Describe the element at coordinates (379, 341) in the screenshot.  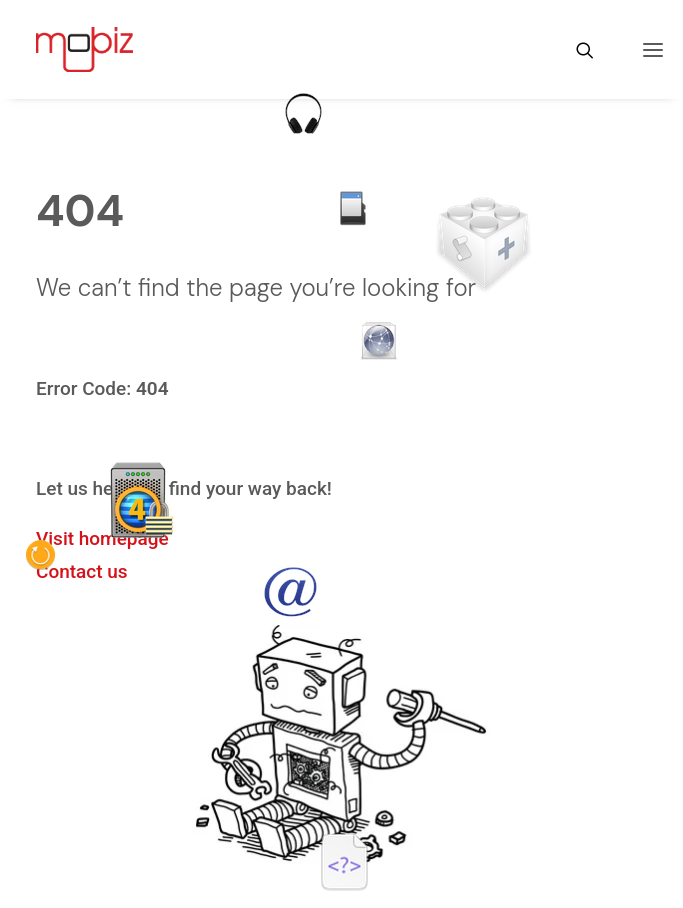
I see `connect to a network file server` at that location.